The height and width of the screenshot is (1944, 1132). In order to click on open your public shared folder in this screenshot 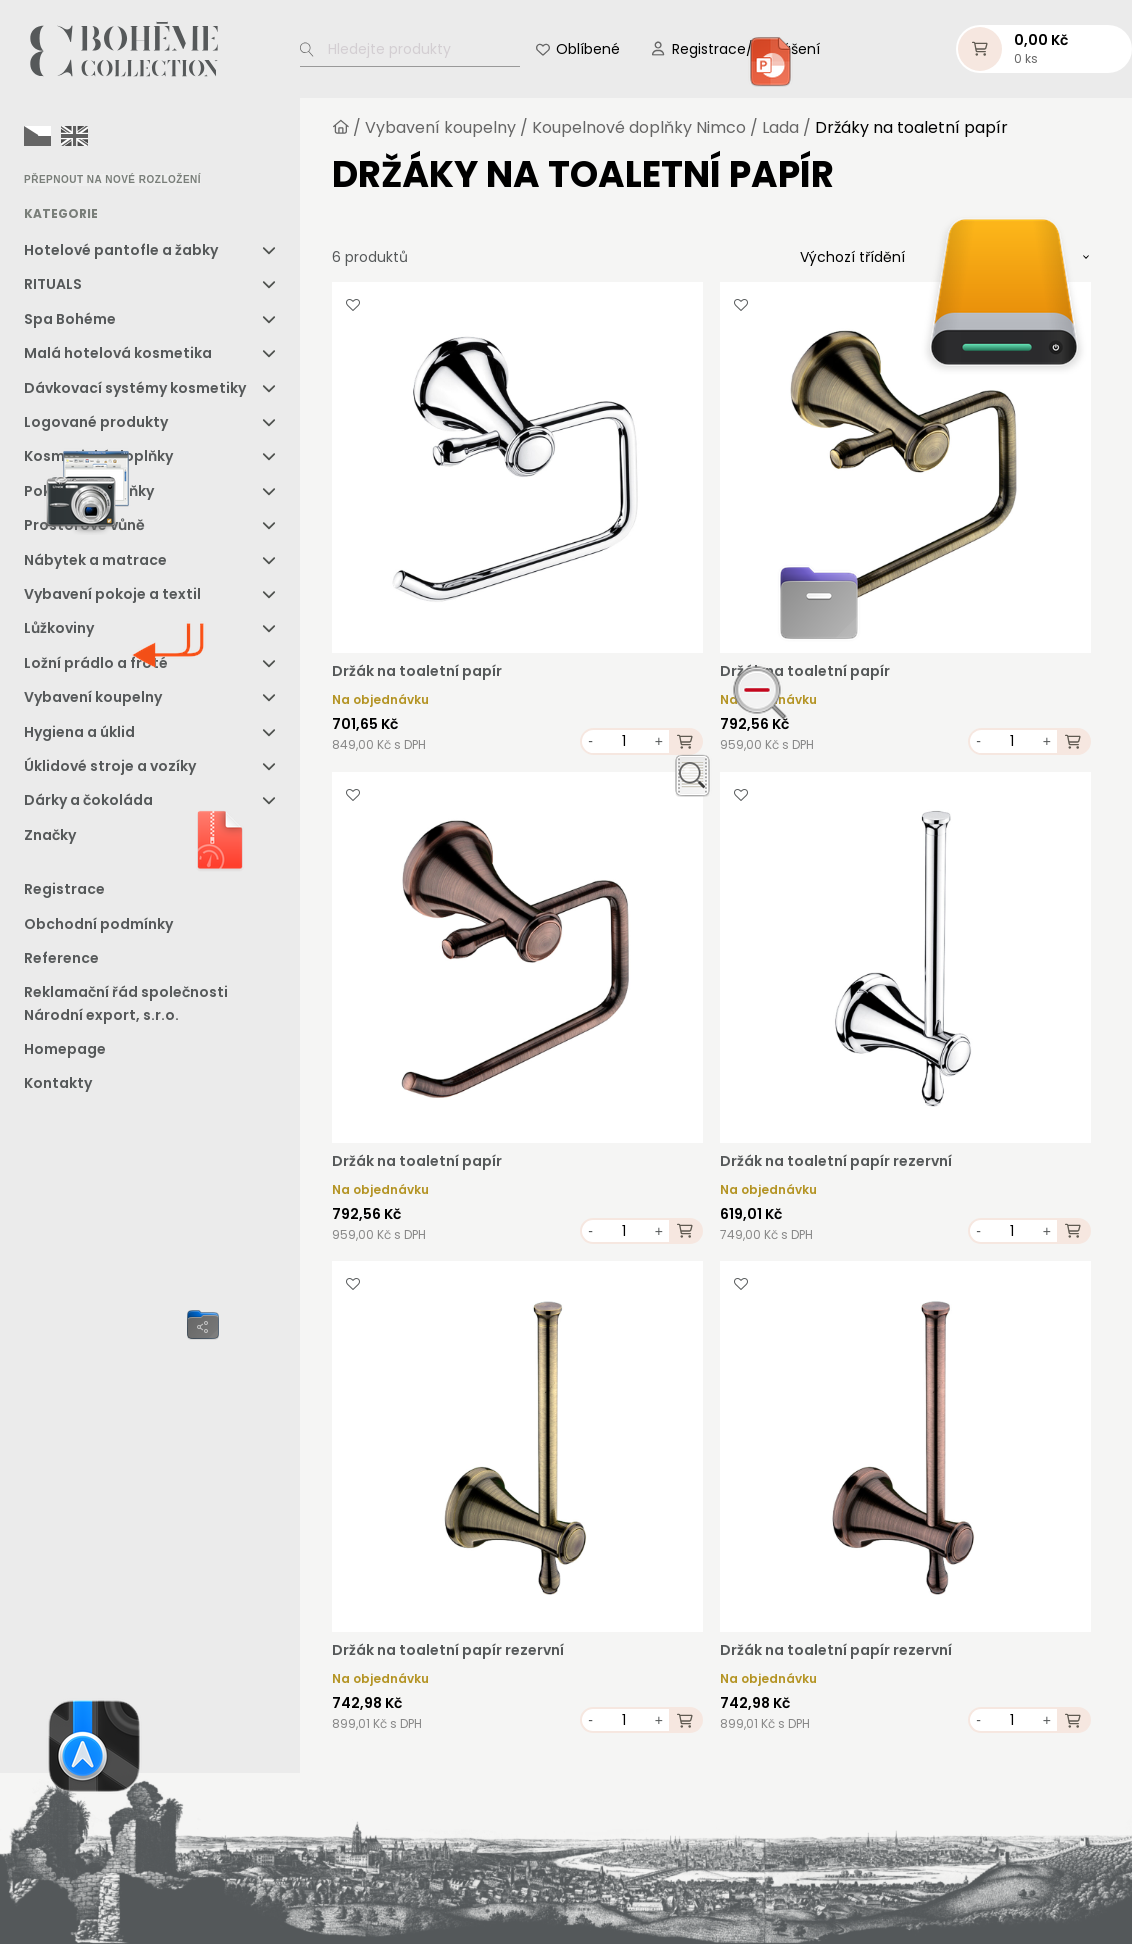, I will do `click(203, 1324)`.